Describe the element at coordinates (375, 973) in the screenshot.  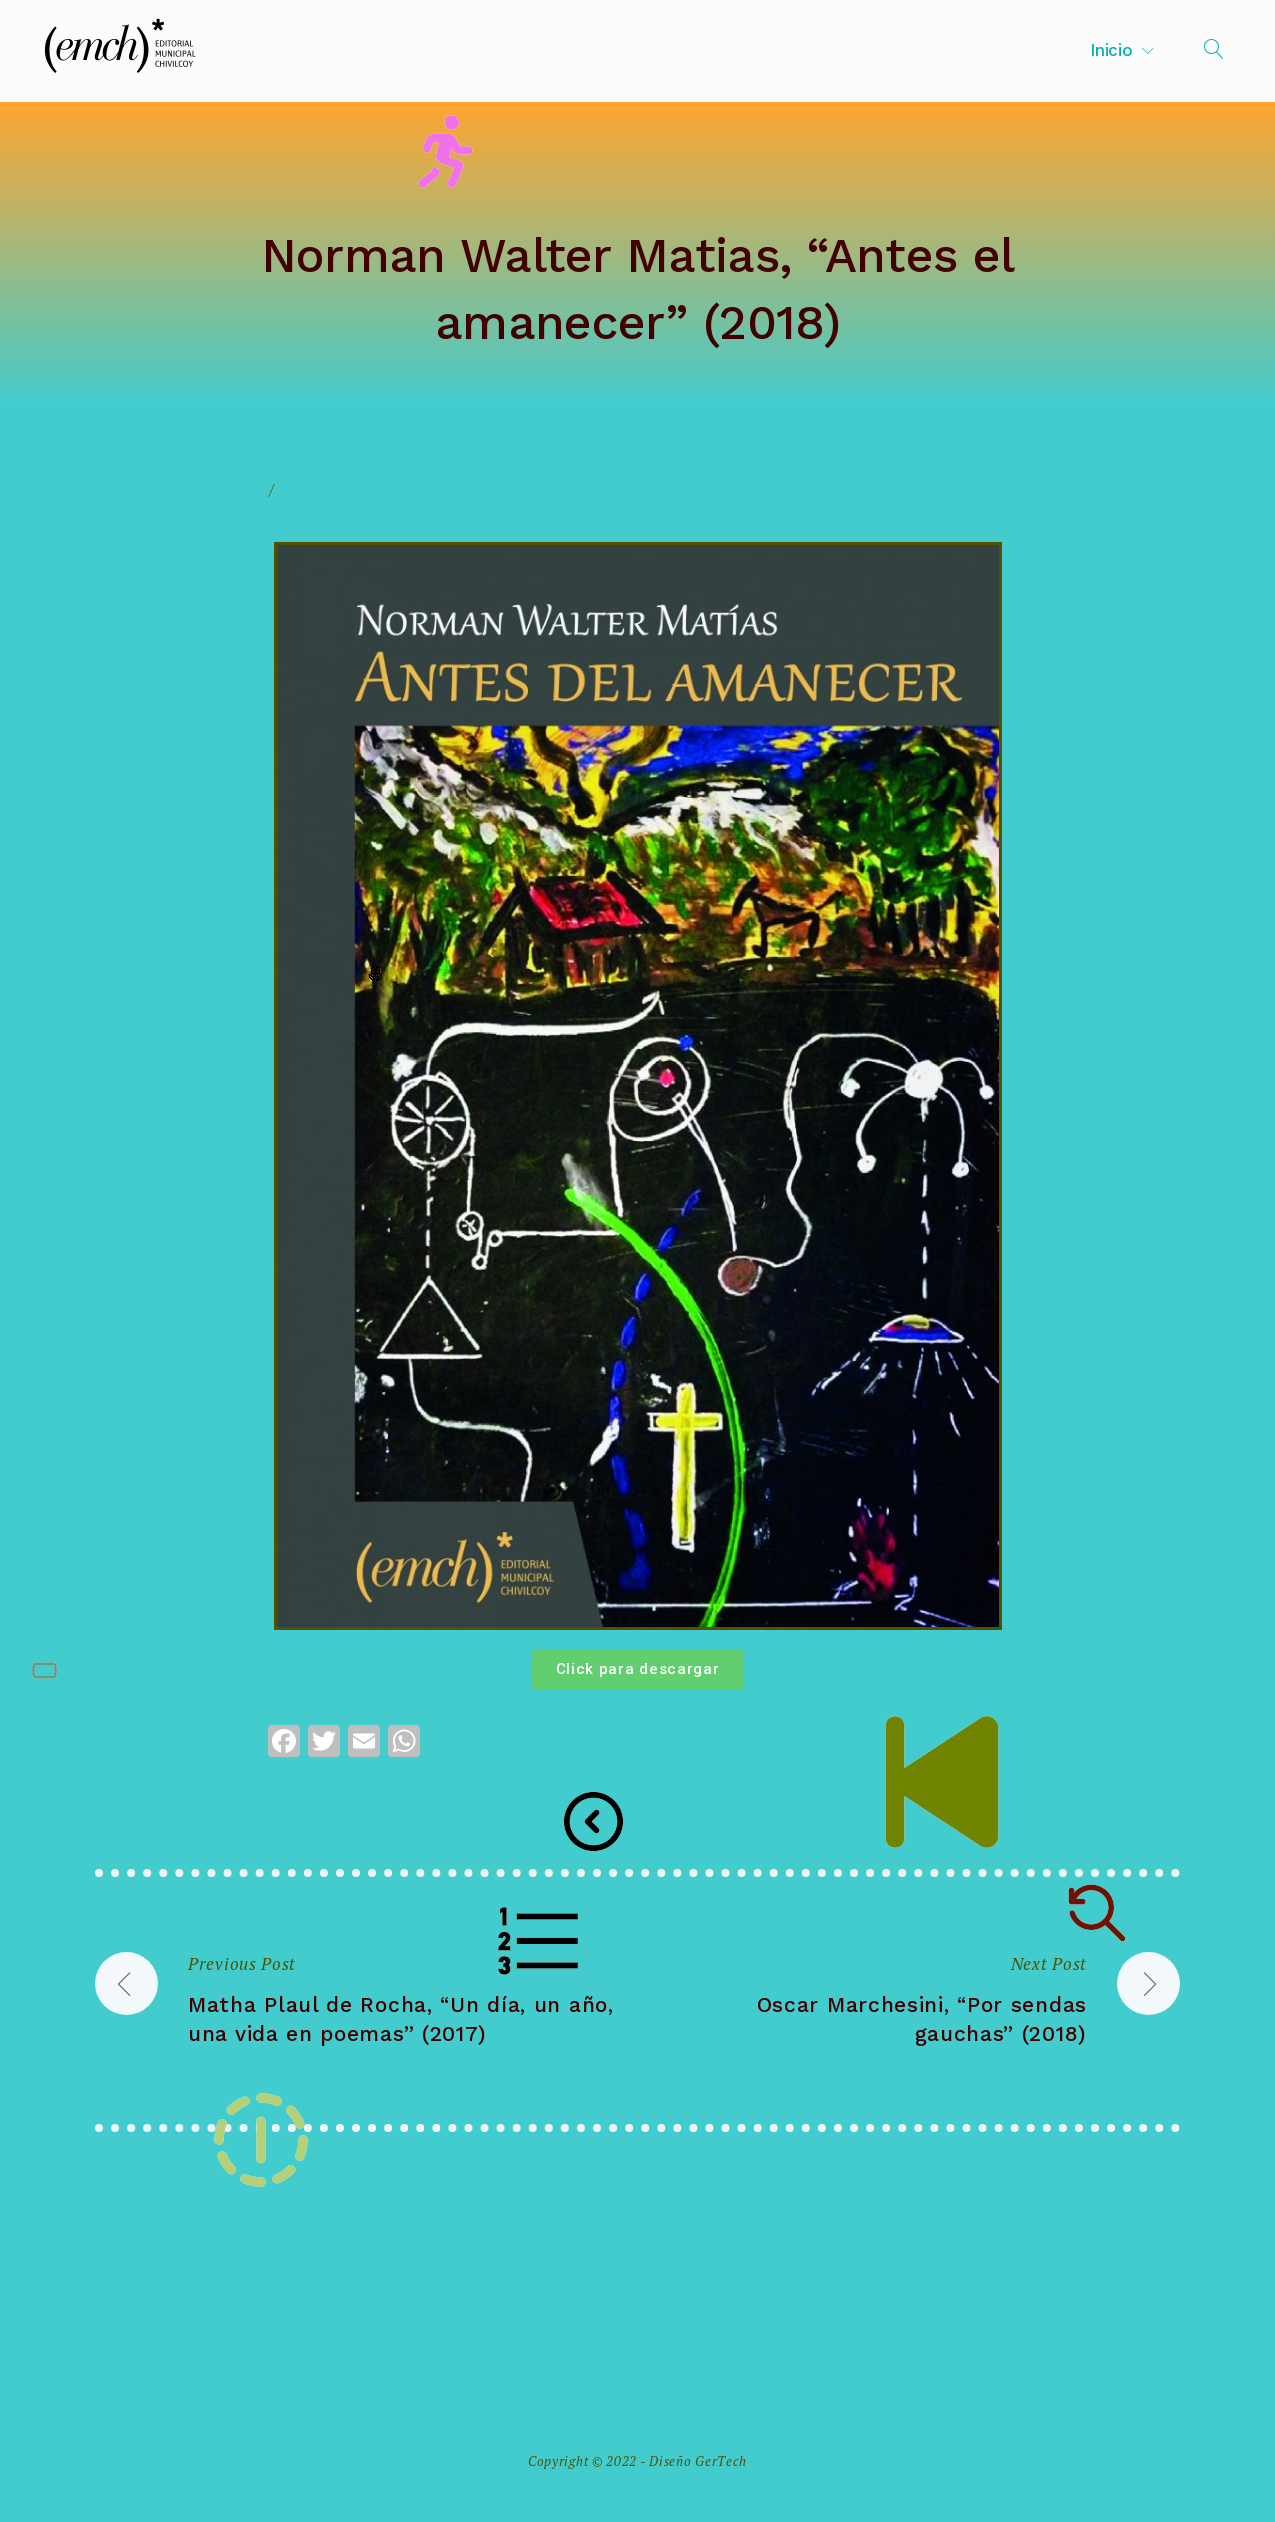
I see `find nearby florists or flower shops` at that location.